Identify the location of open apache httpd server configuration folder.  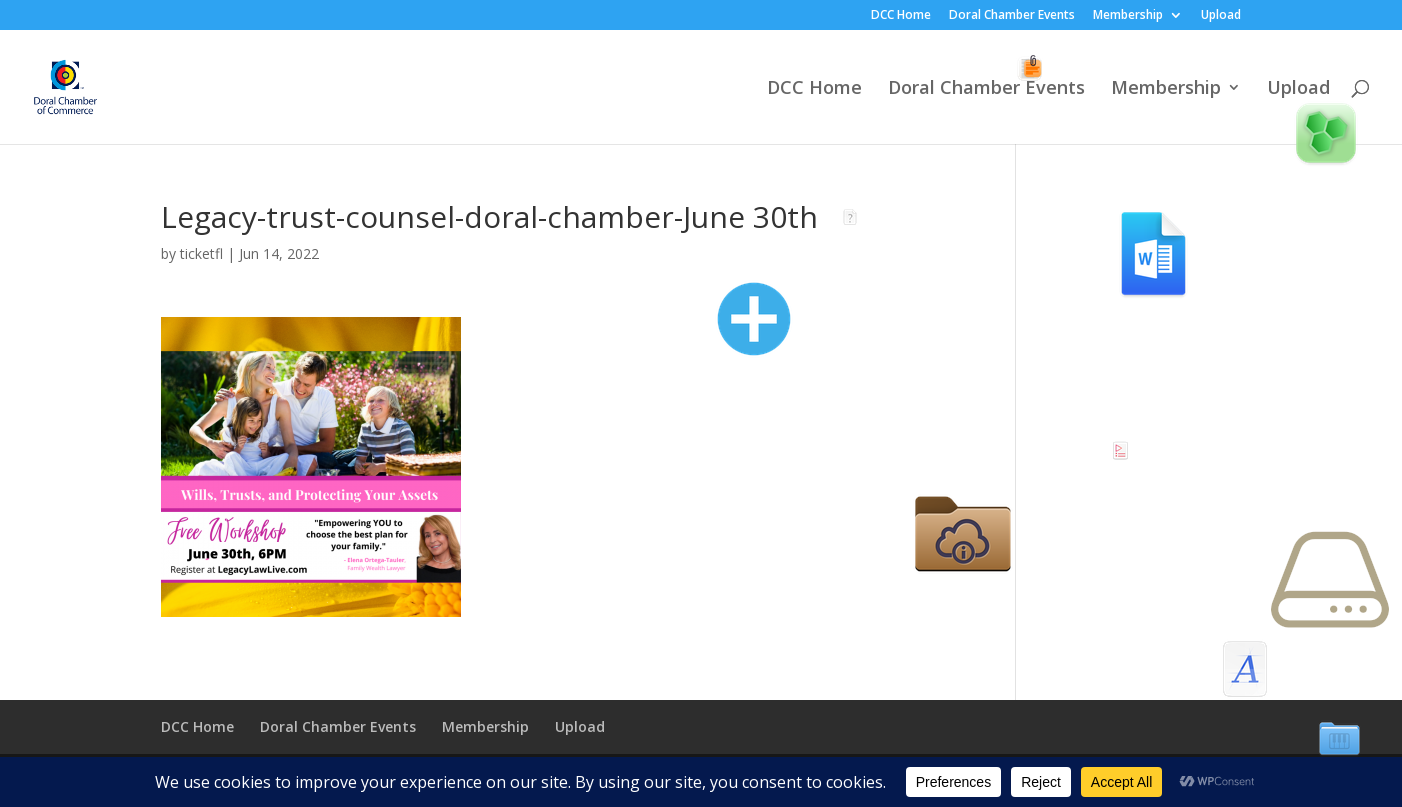
(962, 536).